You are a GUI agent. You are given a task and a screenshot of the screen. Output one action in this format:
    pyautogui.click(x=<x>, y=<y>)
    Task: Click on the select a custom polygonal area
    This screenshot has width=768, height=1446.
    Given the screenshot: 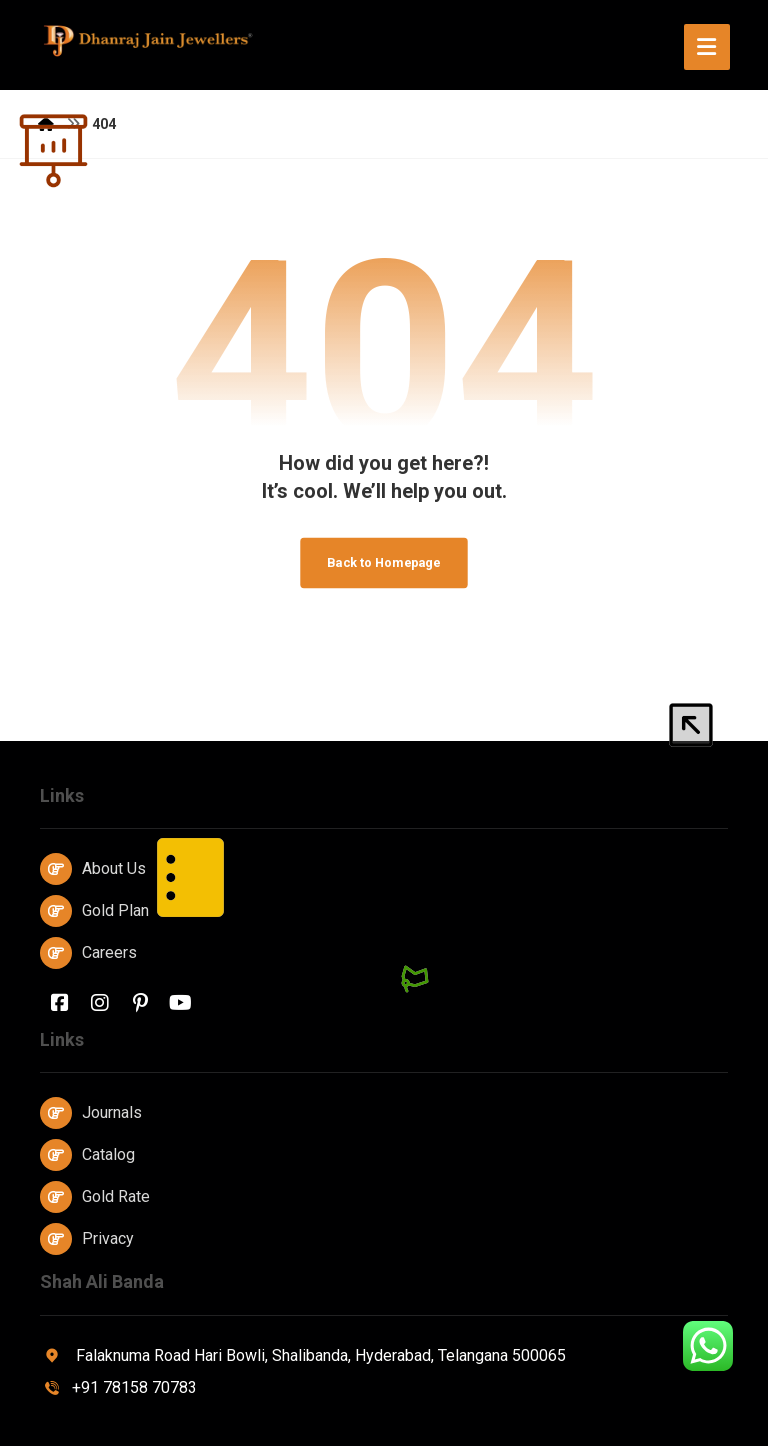 What is the action you would take?
    pyautogui.click(x=415, y=979)
    